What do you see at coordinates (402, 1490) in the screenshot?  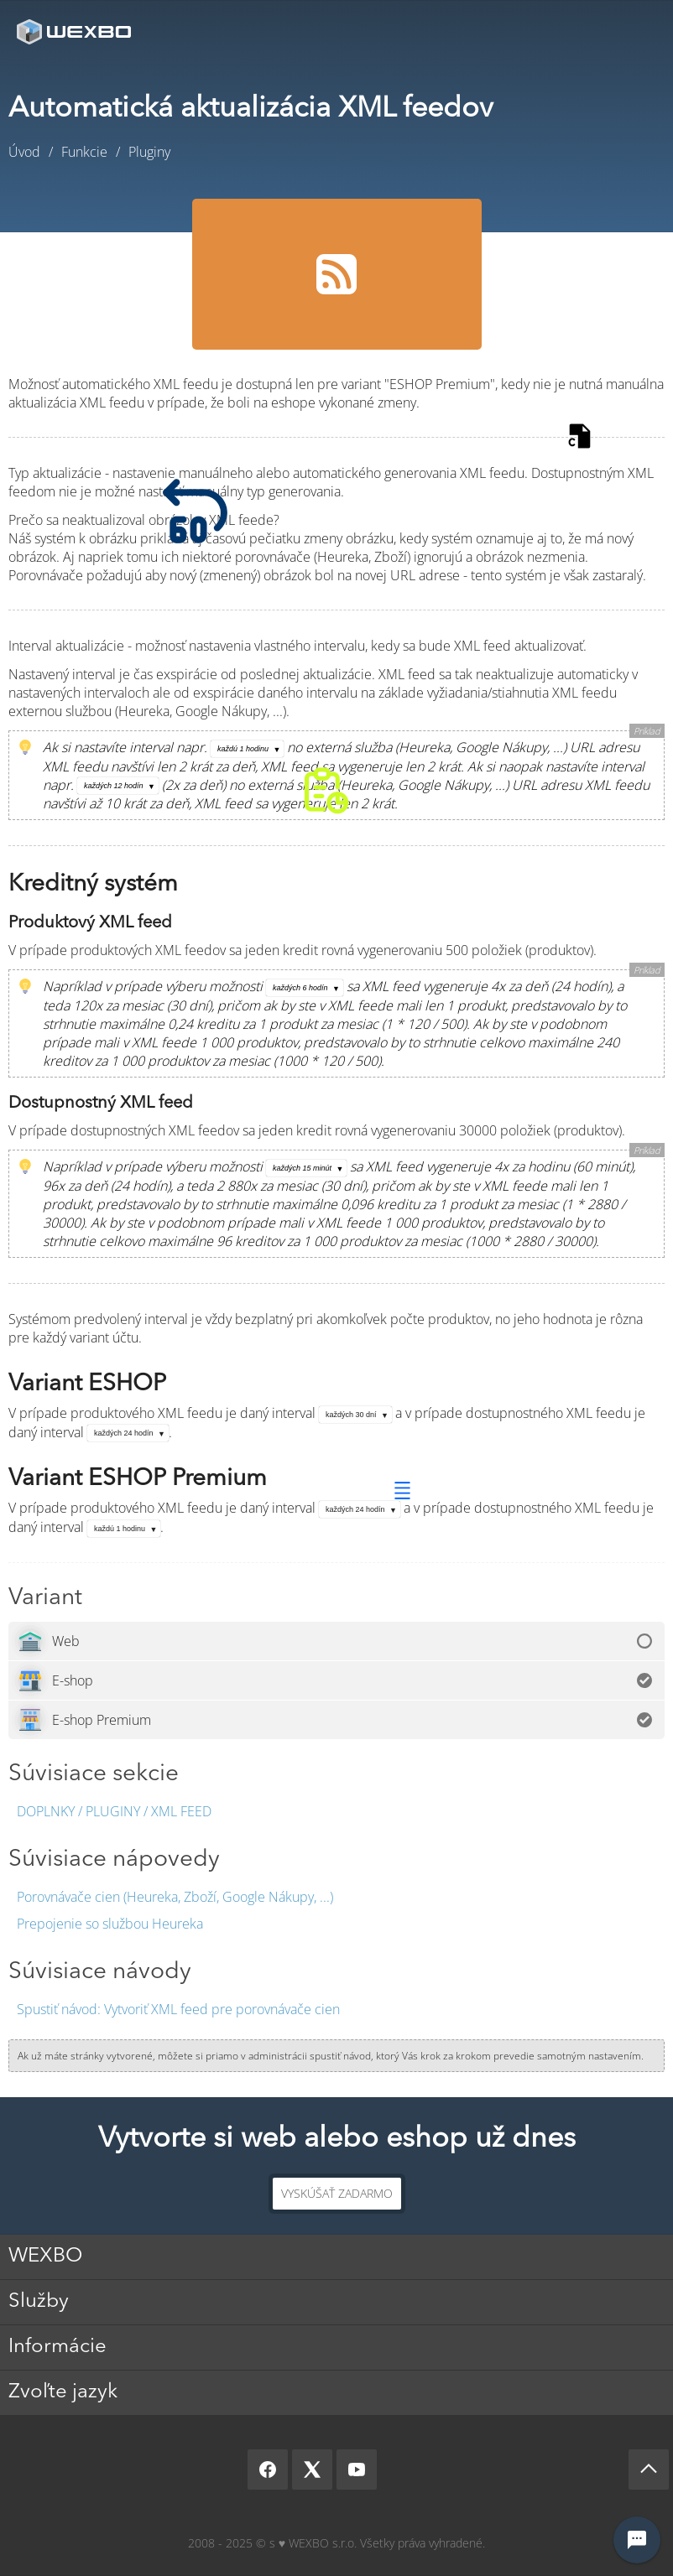 I see `switch to compact list view` at bounding box center [402, 1490].